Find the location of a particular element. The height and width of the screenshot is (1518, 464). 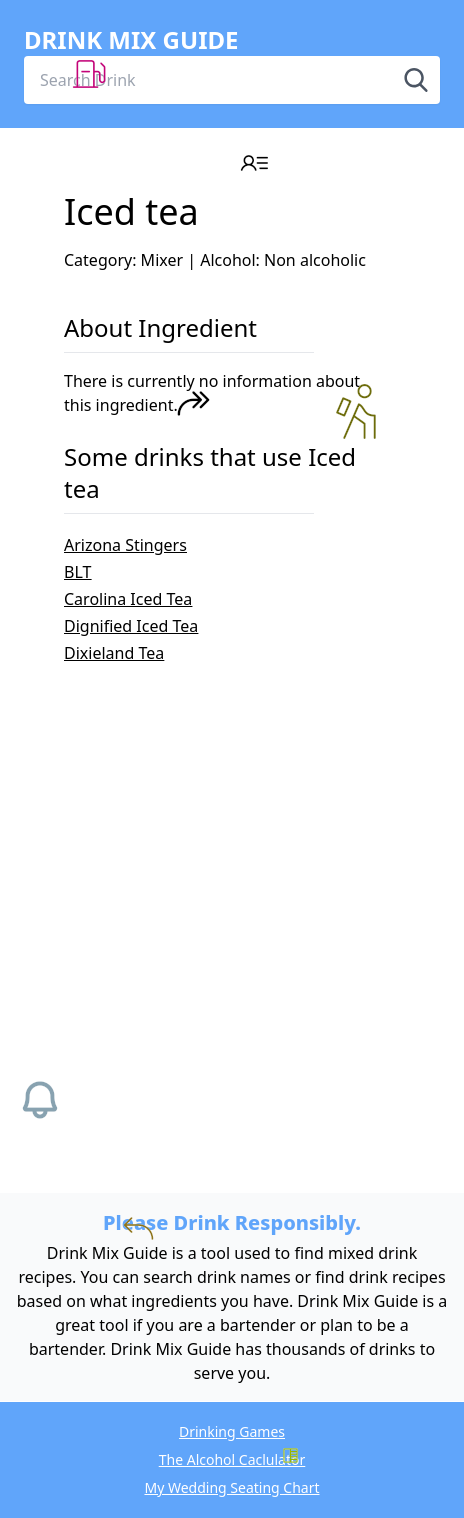

forward message or content to multiple recipients is located at coordinates (193, 403).